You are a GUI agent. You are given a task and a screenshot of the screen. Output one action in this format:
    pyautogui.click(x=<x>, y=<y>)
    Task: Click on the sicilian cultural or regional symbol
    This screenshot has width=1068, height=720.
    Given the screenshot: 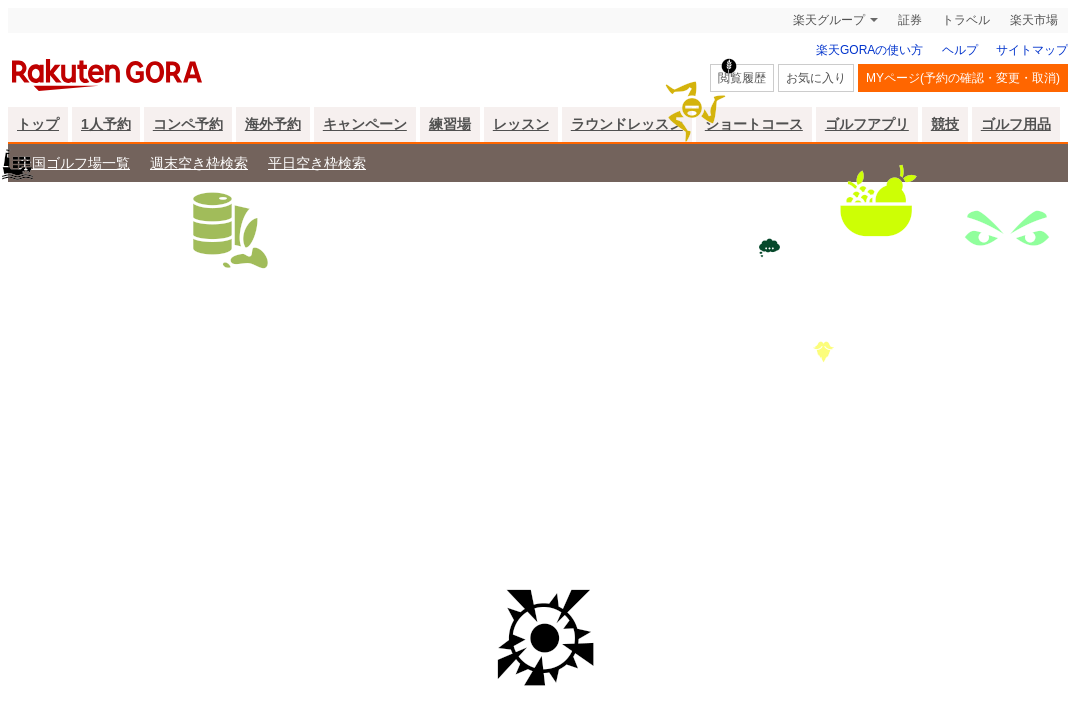 What is the action you would take?
    pyautogui.click(x=694, y=111)
    